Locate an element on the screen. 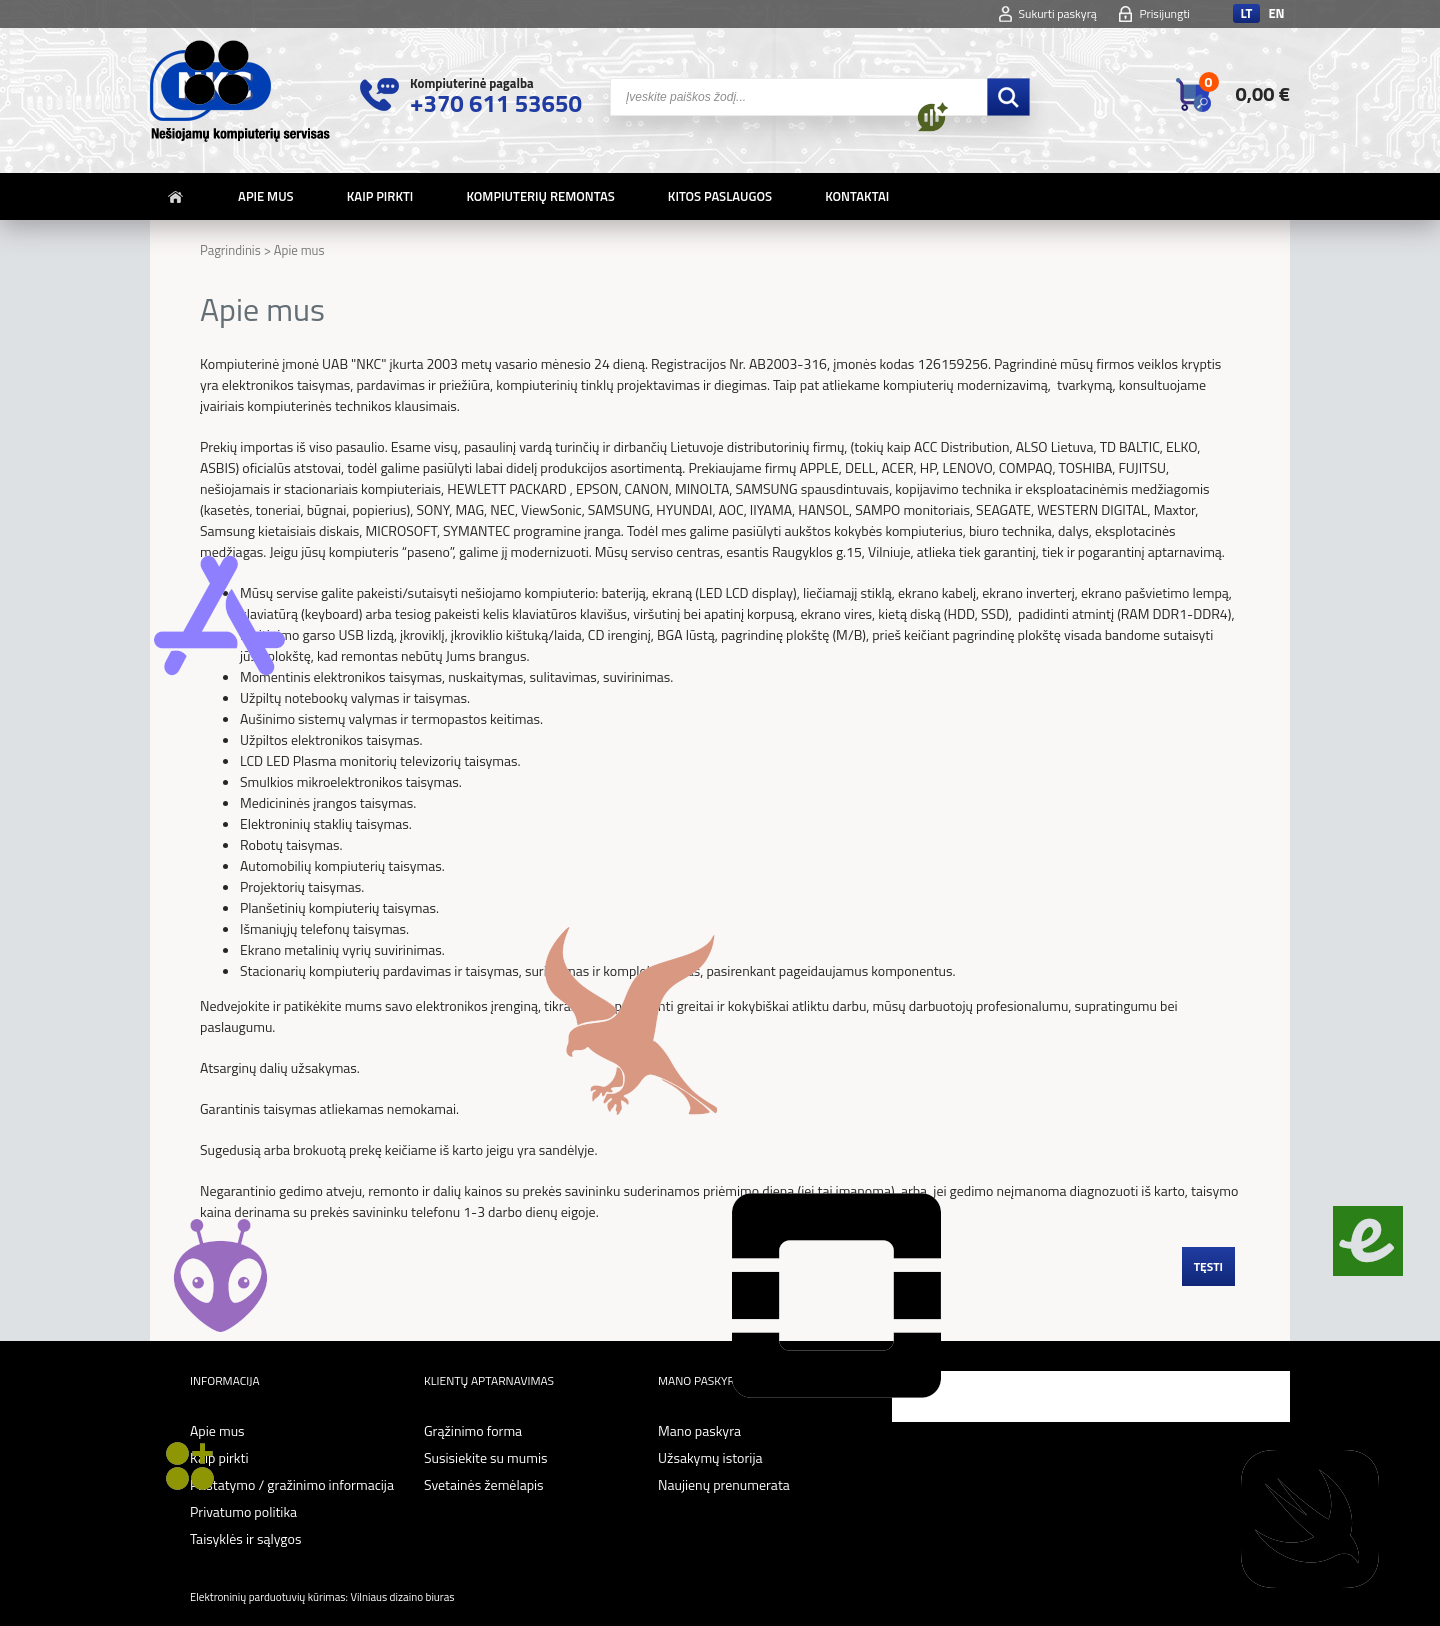  open the app drawer or launcher is located at coordinates (216, 72).